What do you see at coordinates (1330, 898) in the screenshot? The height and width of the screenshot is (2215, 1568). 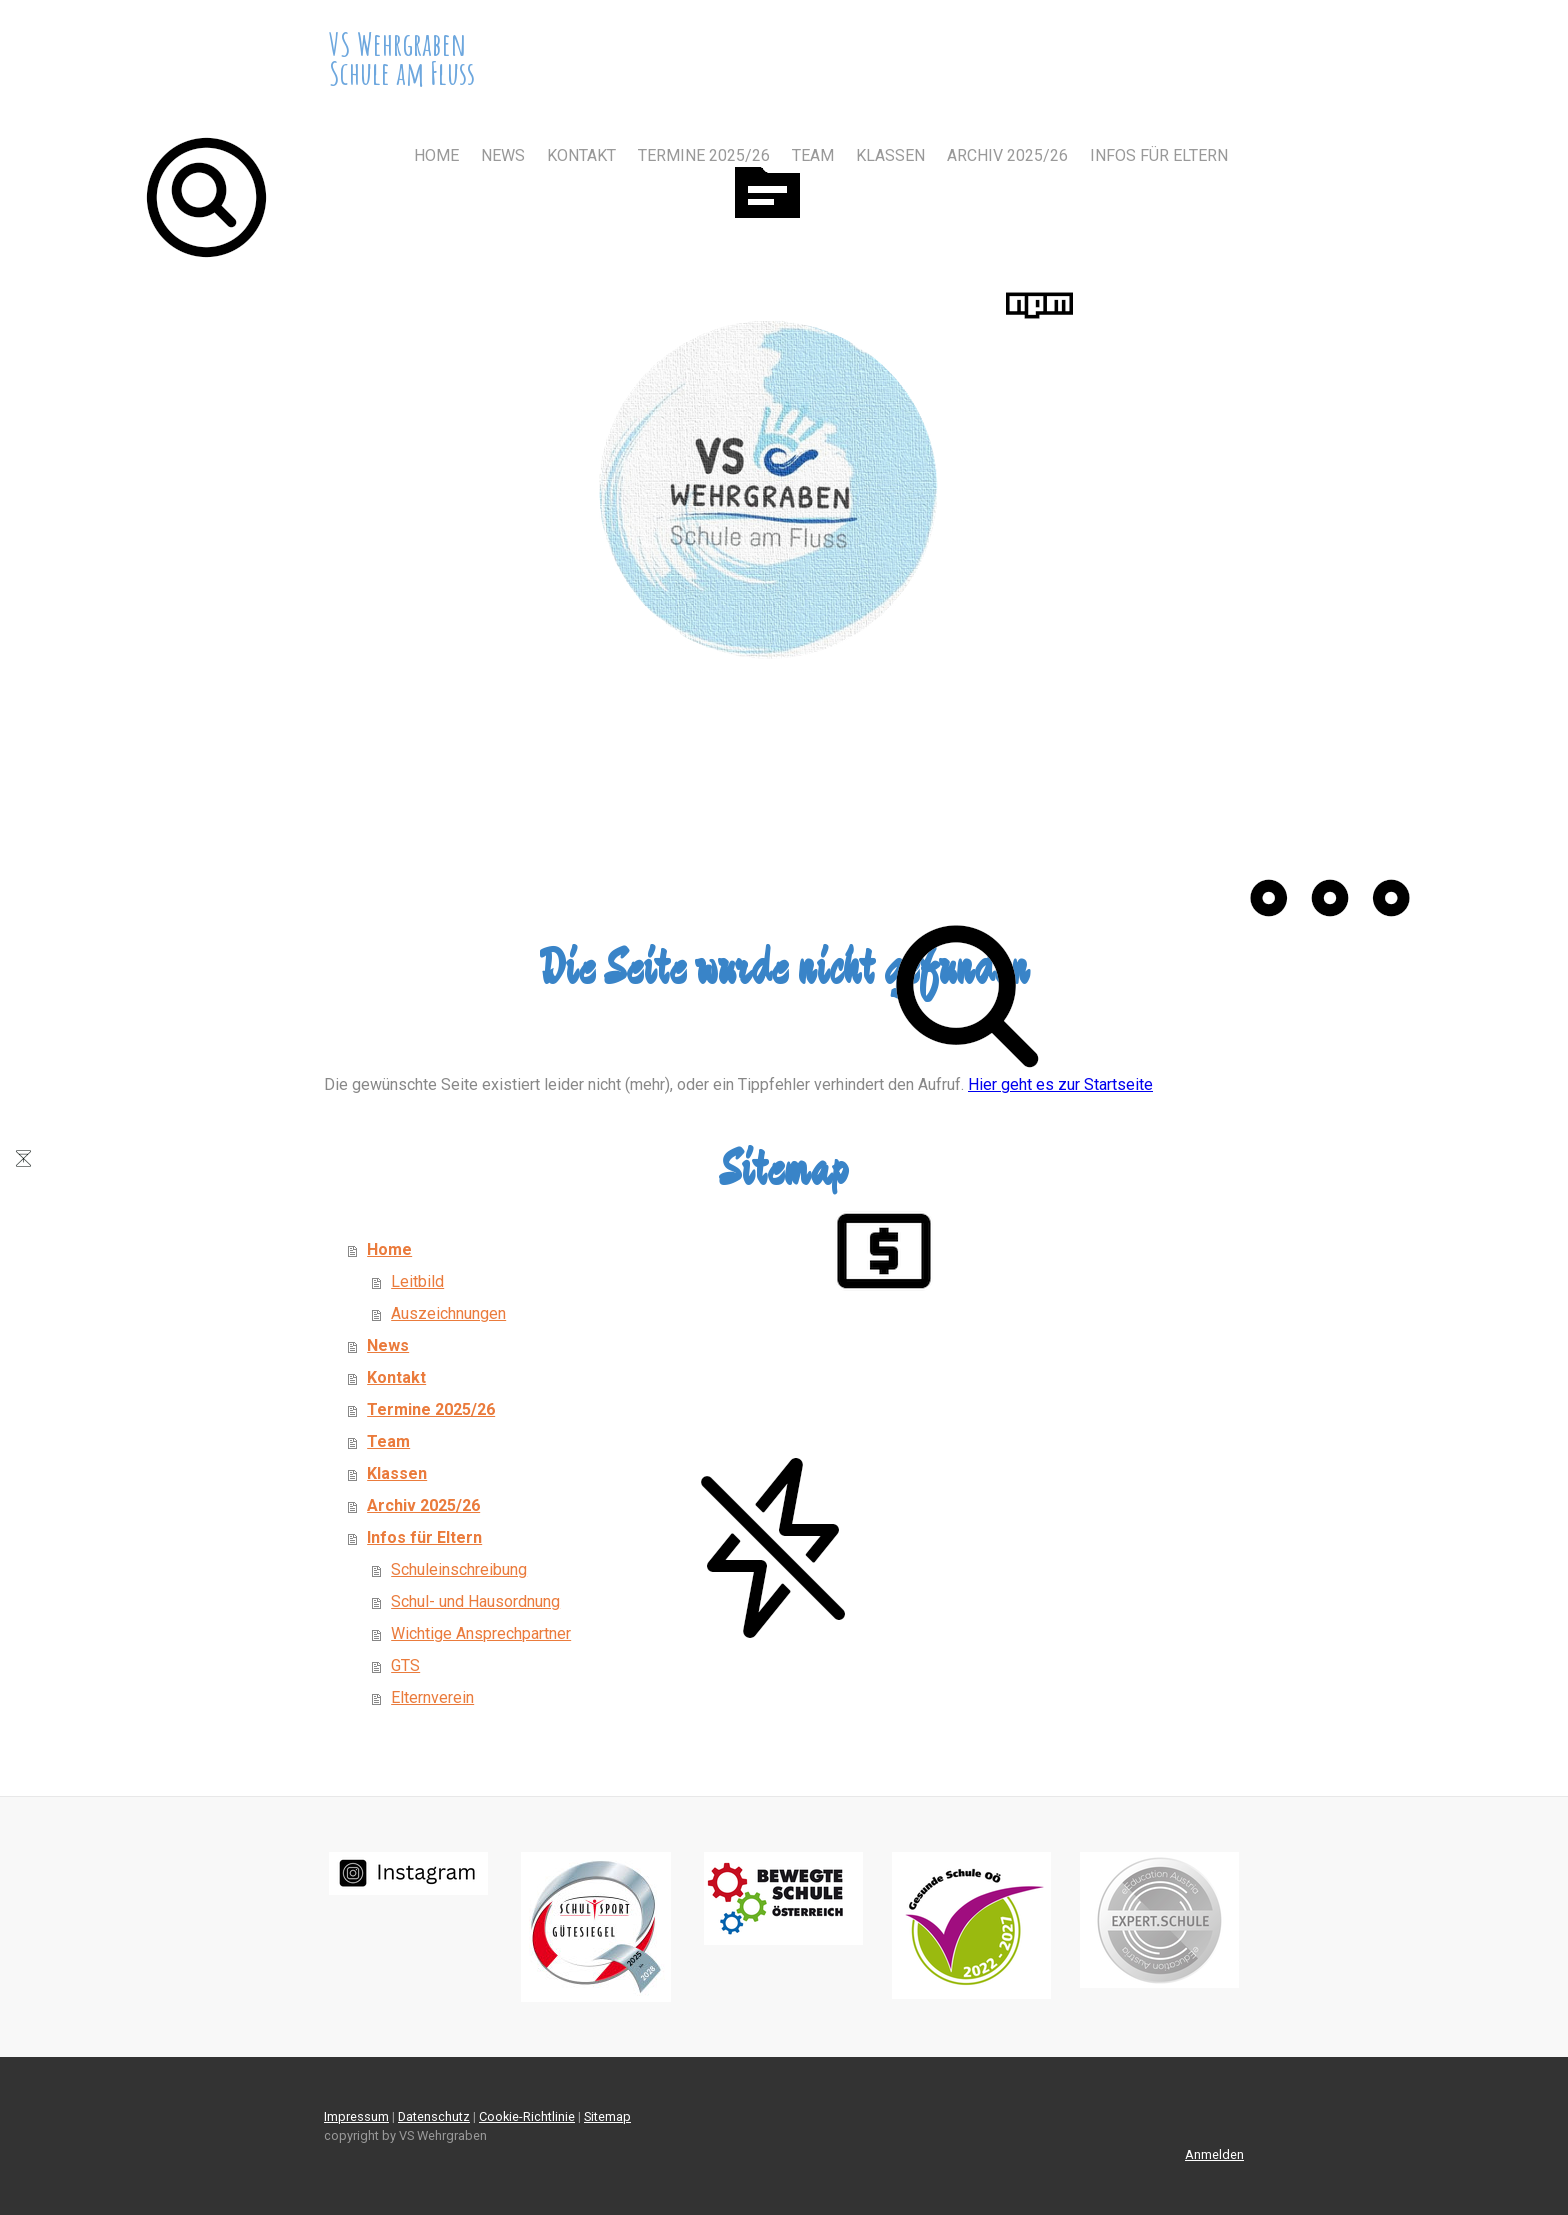 I see `access more options or actions` at bounding box center [1330, 898].